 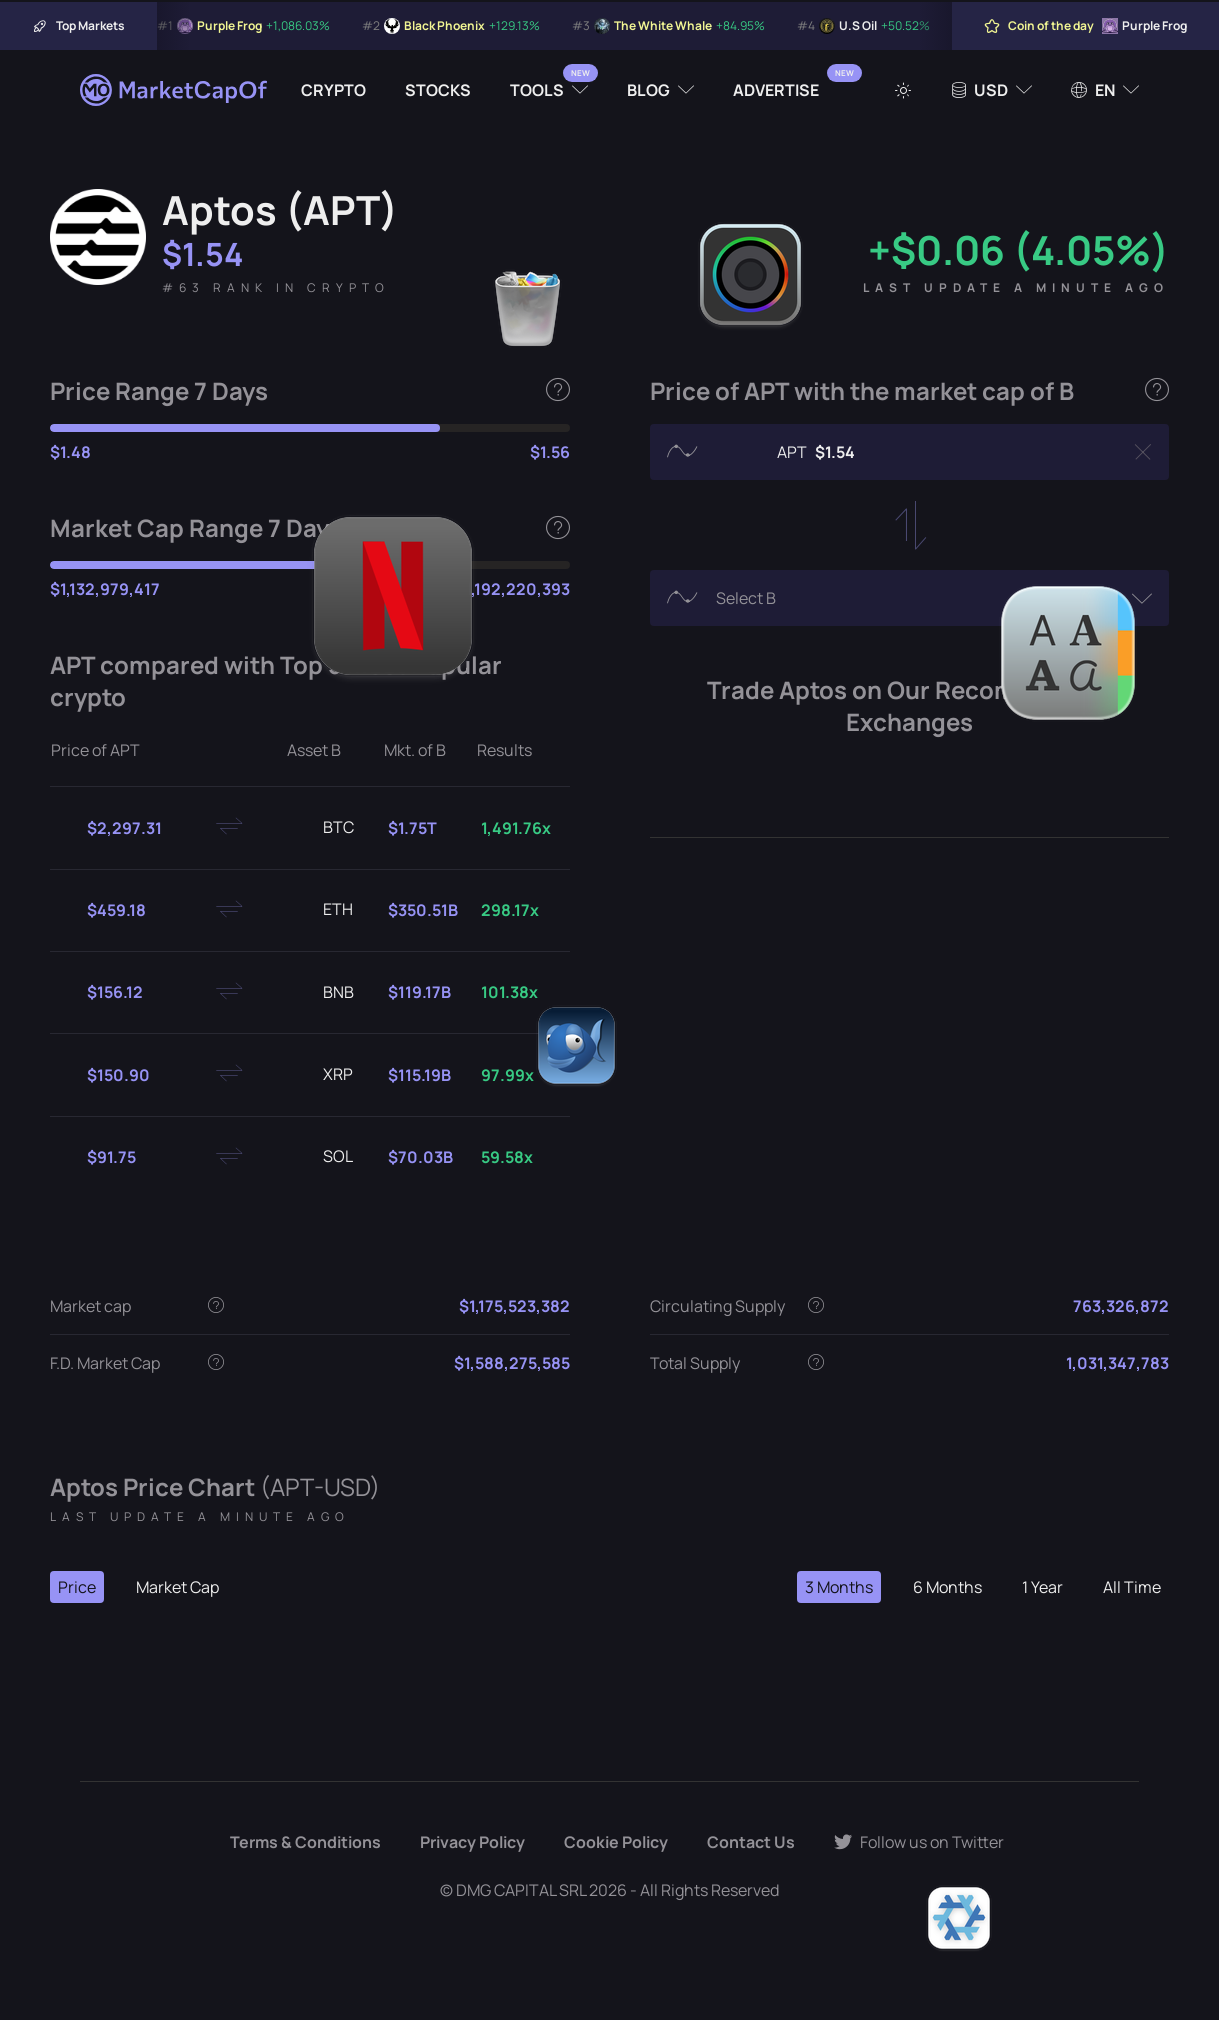 I want to click on open the fonts management app, so click(x=1068, y=653).